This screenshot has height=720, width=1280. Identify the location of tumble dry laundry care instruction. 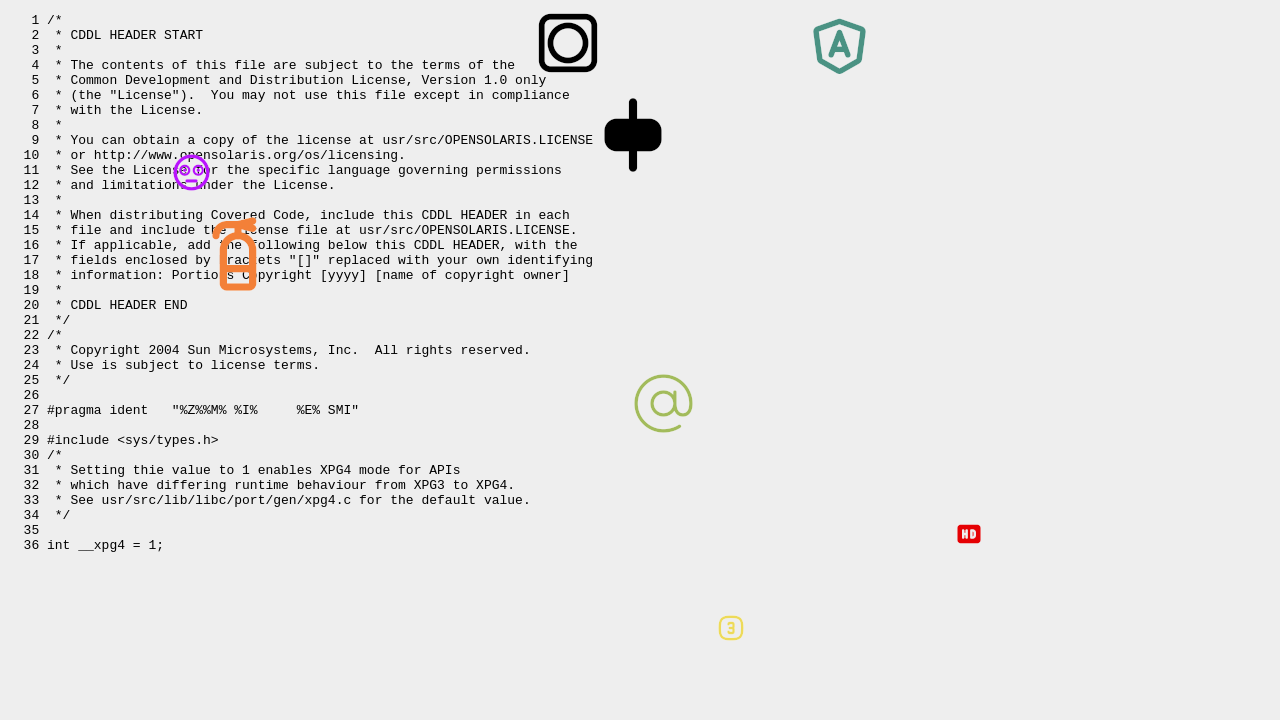
(568, 43).